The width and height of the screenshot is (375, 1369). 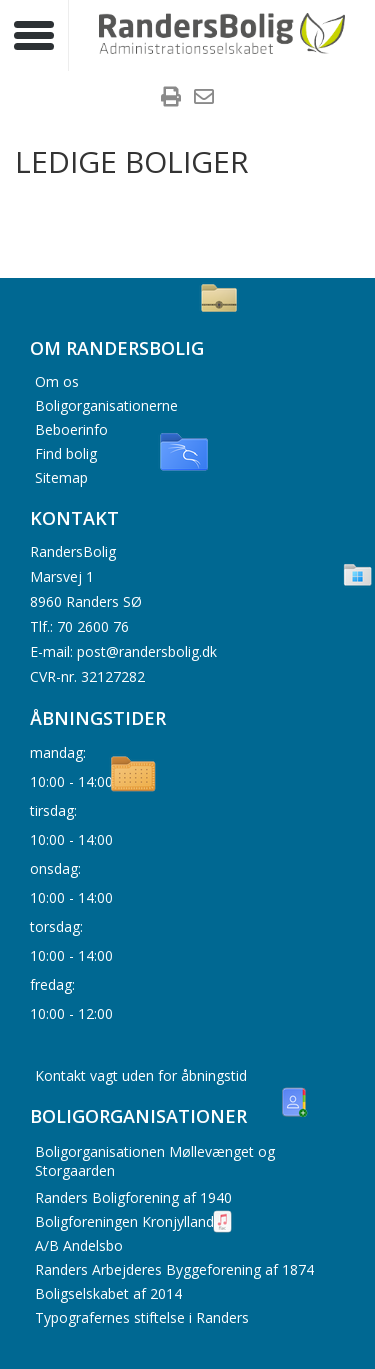 I want to click on open the windows 11 system folder, so click(x=357, y=575).